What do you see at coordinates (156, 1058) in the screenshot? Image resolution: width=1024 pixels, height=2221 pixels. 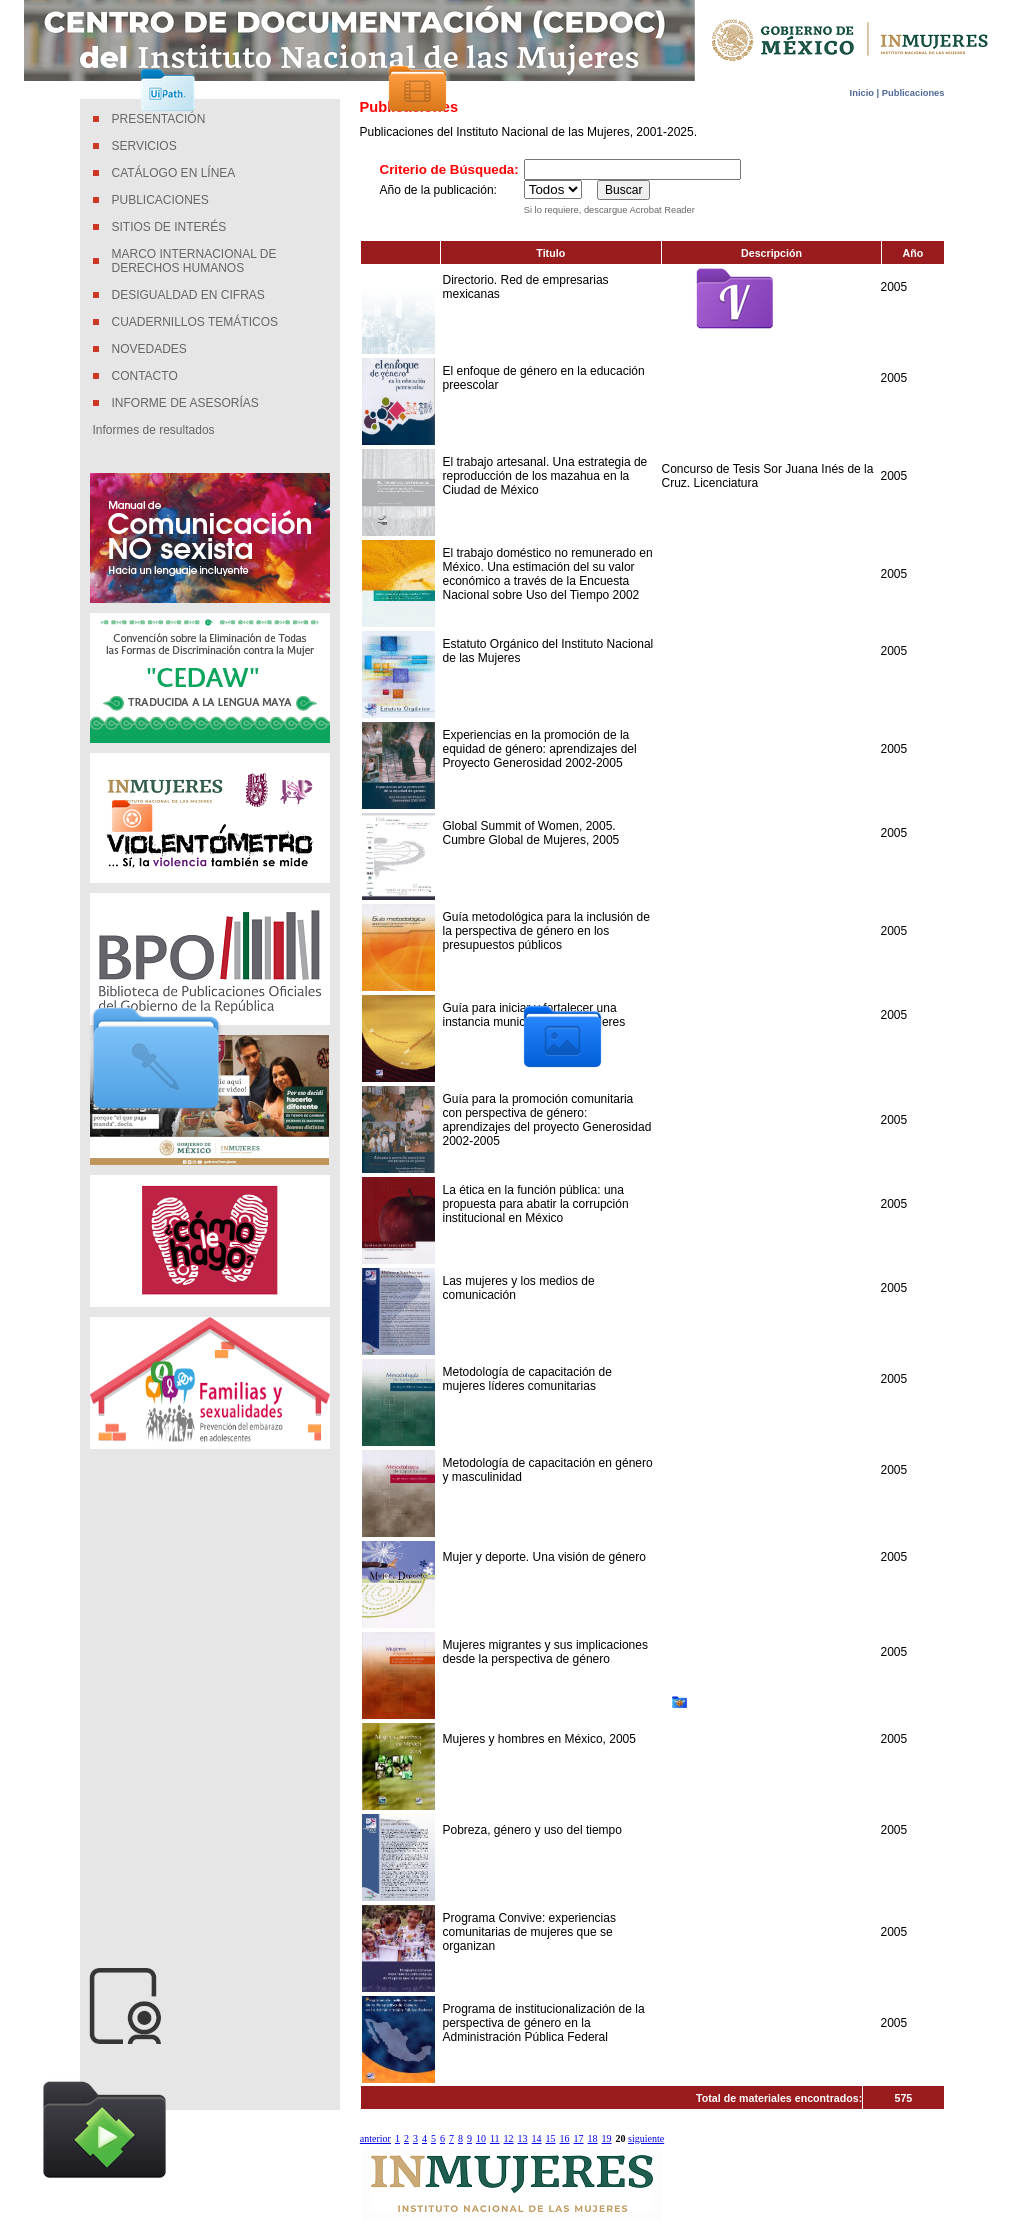 I see `folder containing color picker or eyedropper tool assets` at bounding box center [156, 1058].